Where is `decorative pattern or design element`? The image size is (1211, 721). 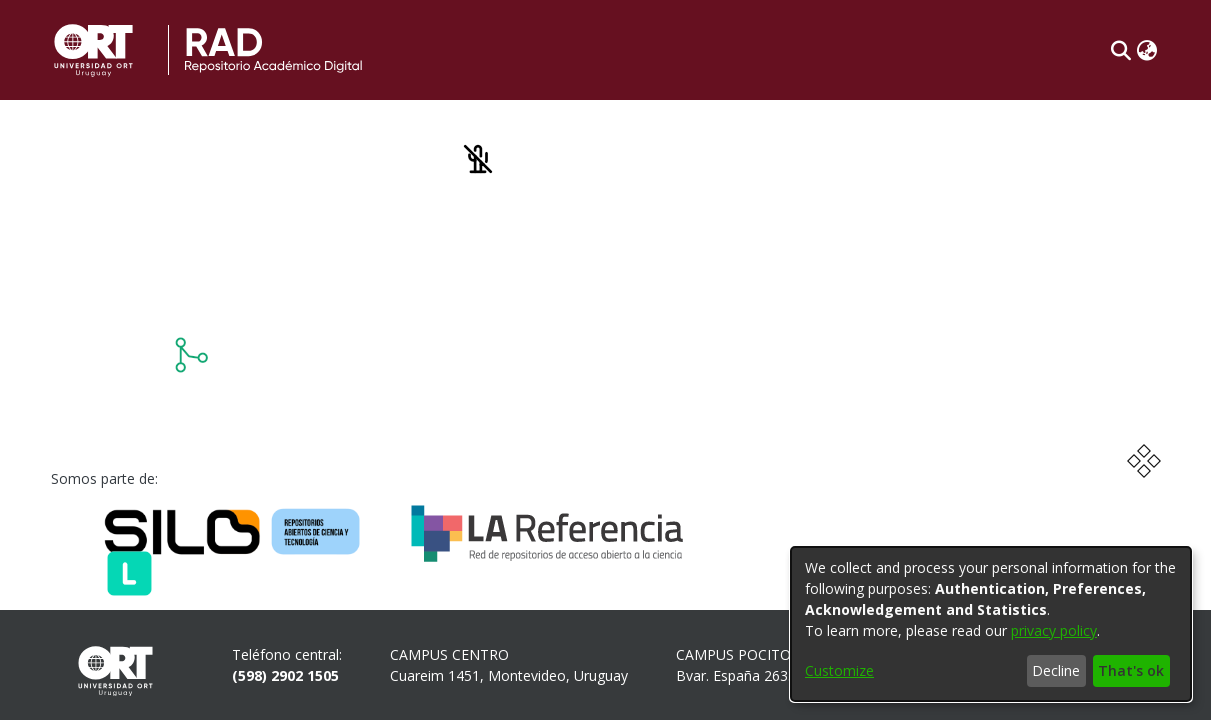
decorative pattern or design element is located at coordinates (1144, 461).